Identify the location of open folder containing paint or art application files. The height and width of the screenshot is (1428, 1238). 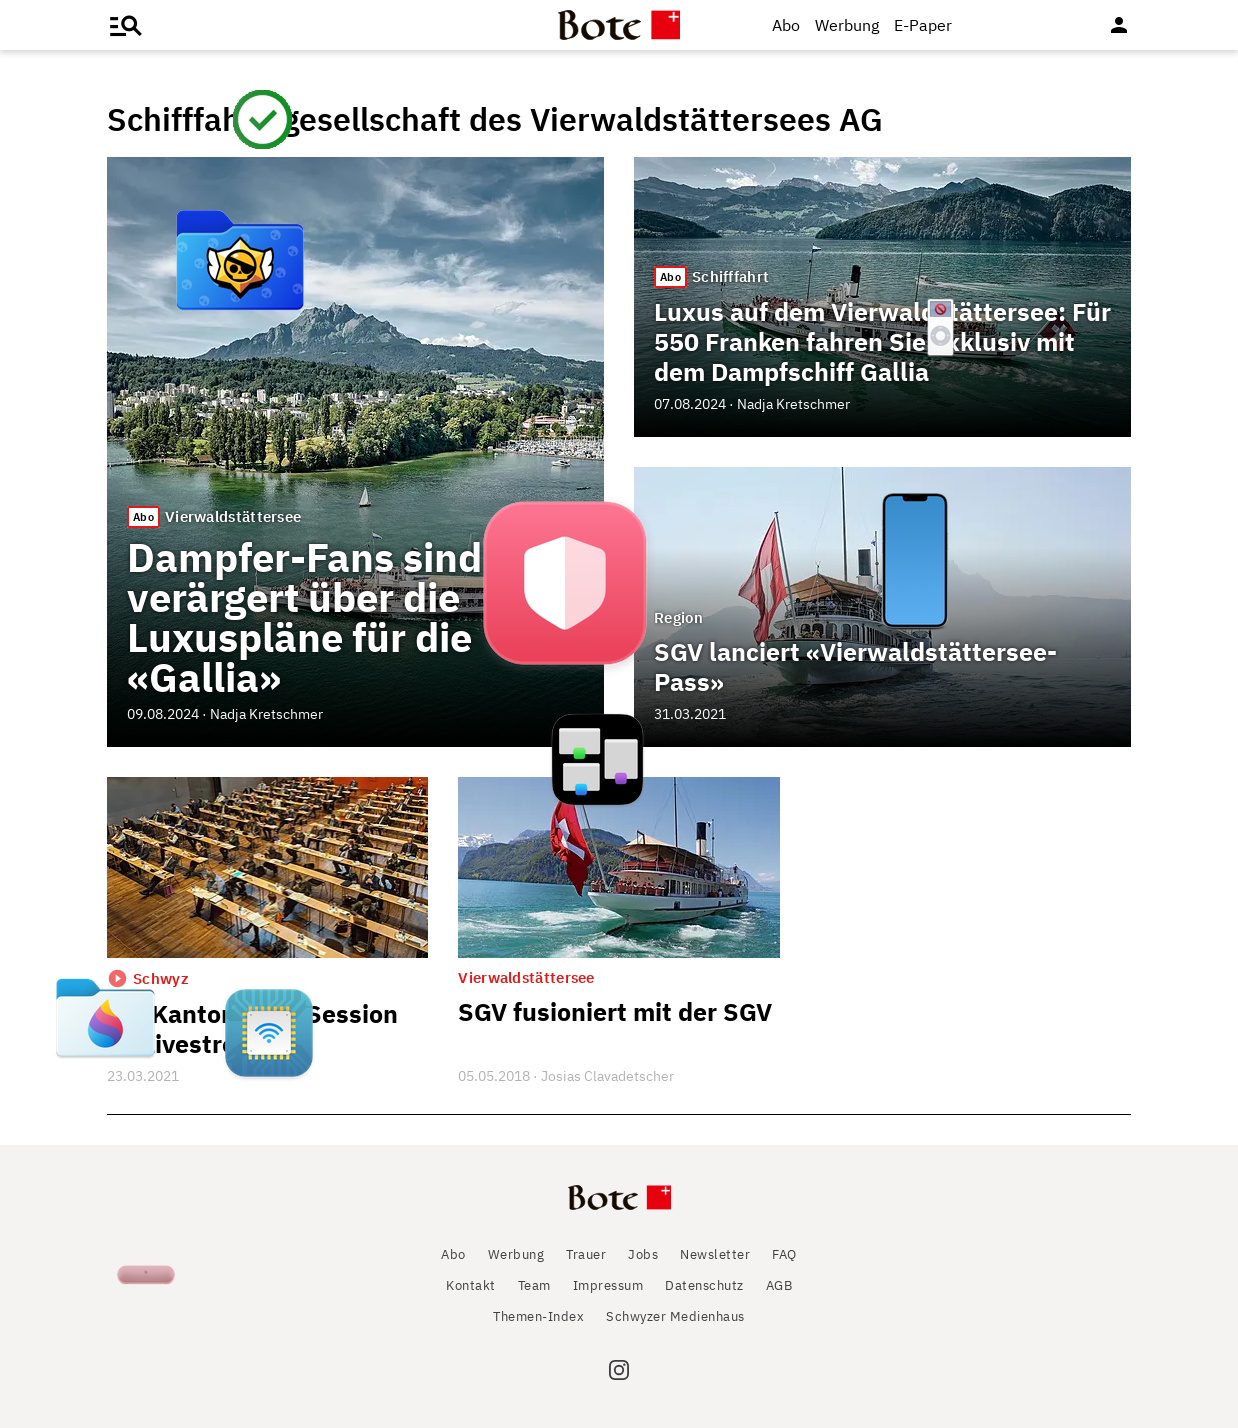
(105, 1020).